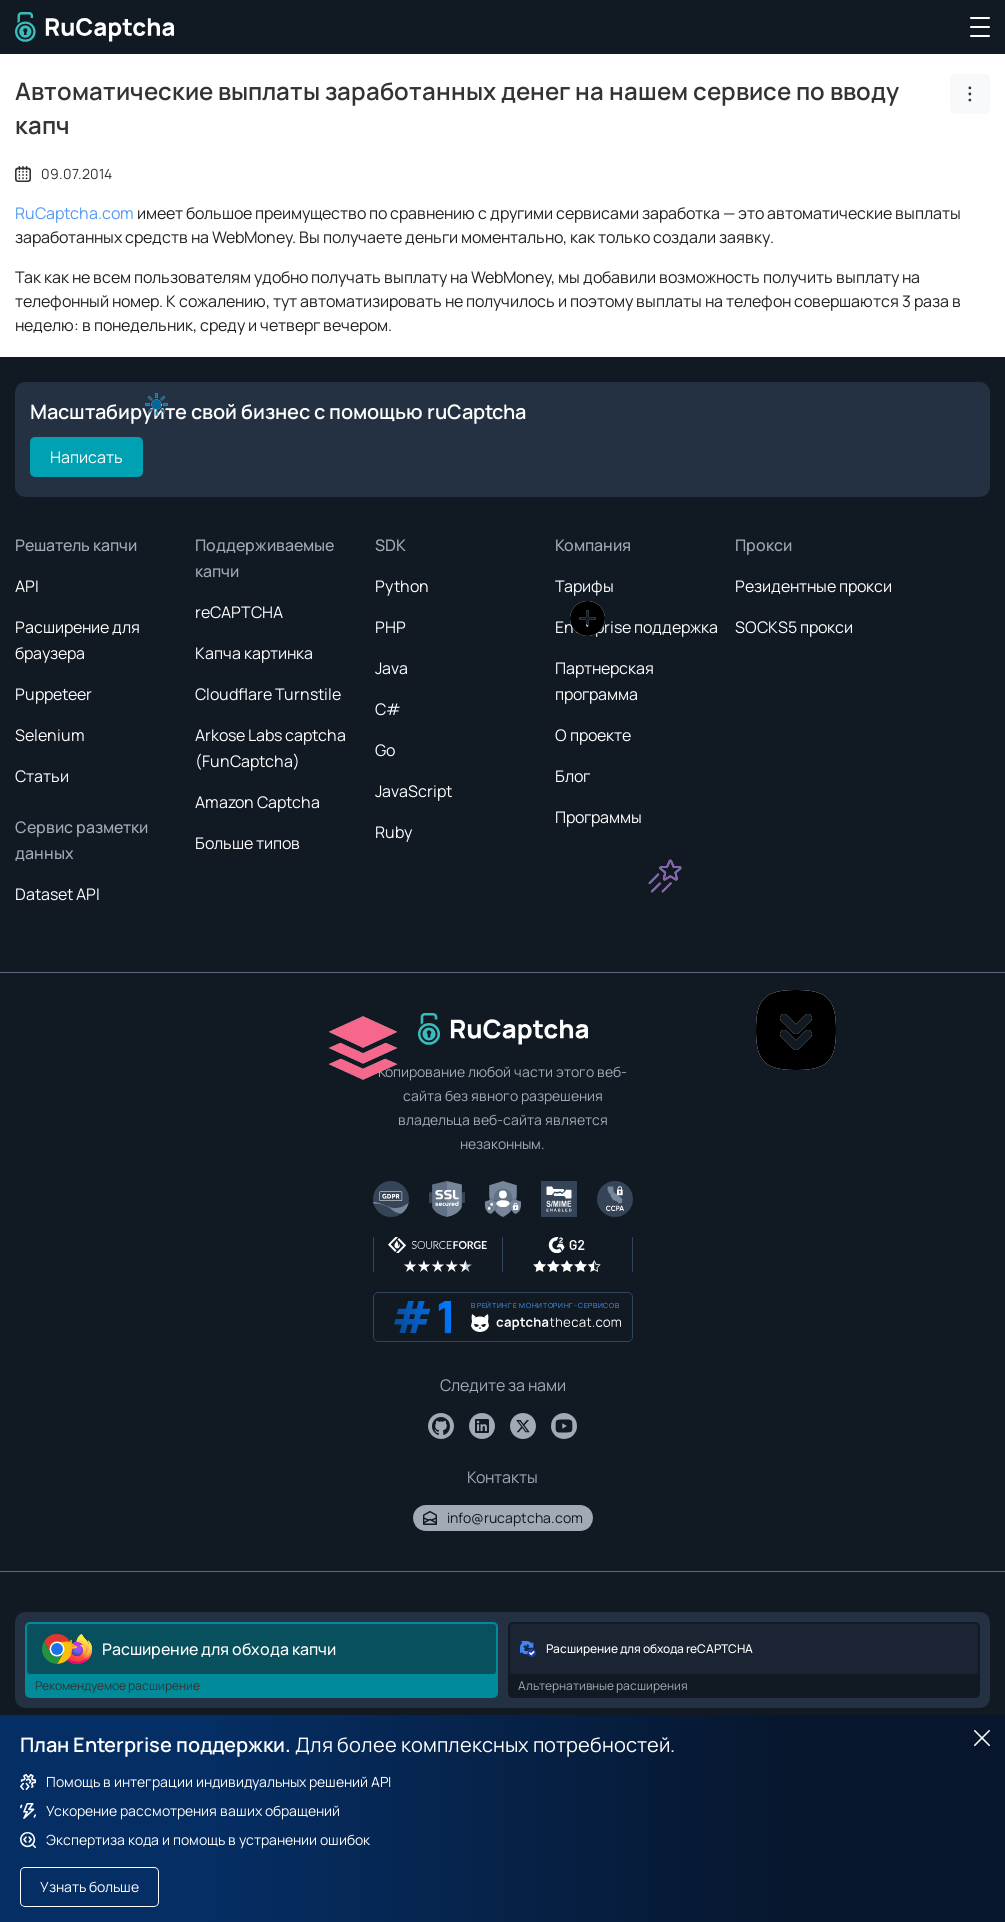 Image resolution: width=1005 pixels, height=1922 pixels. Describe the element at coordinates (665, 876) in the screenshot. I see `add to favorites or wishlist` at that location.